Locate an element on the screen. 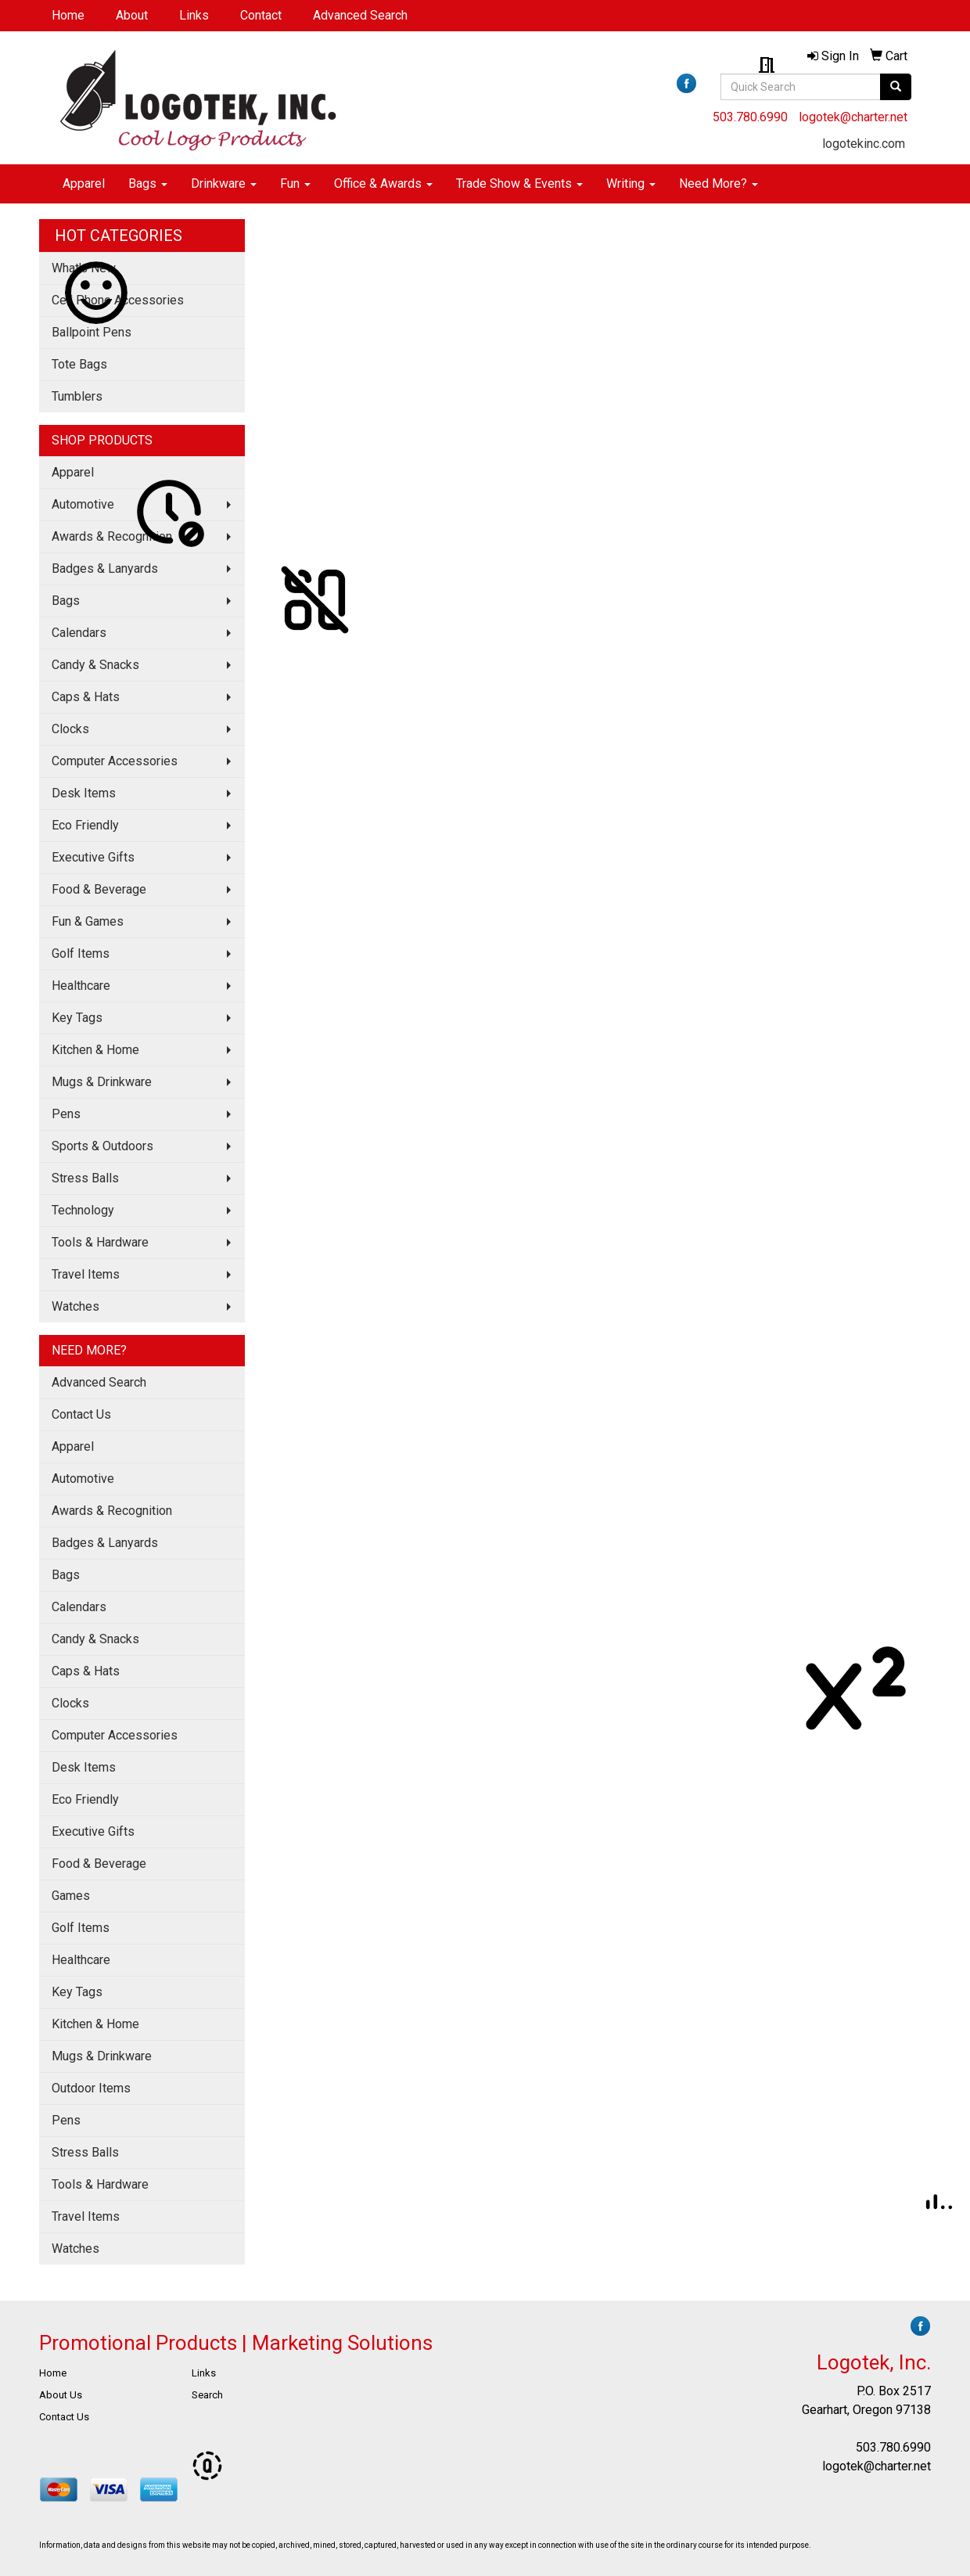  cancel a scheduled event or timer is located at coordinates (169, 512).